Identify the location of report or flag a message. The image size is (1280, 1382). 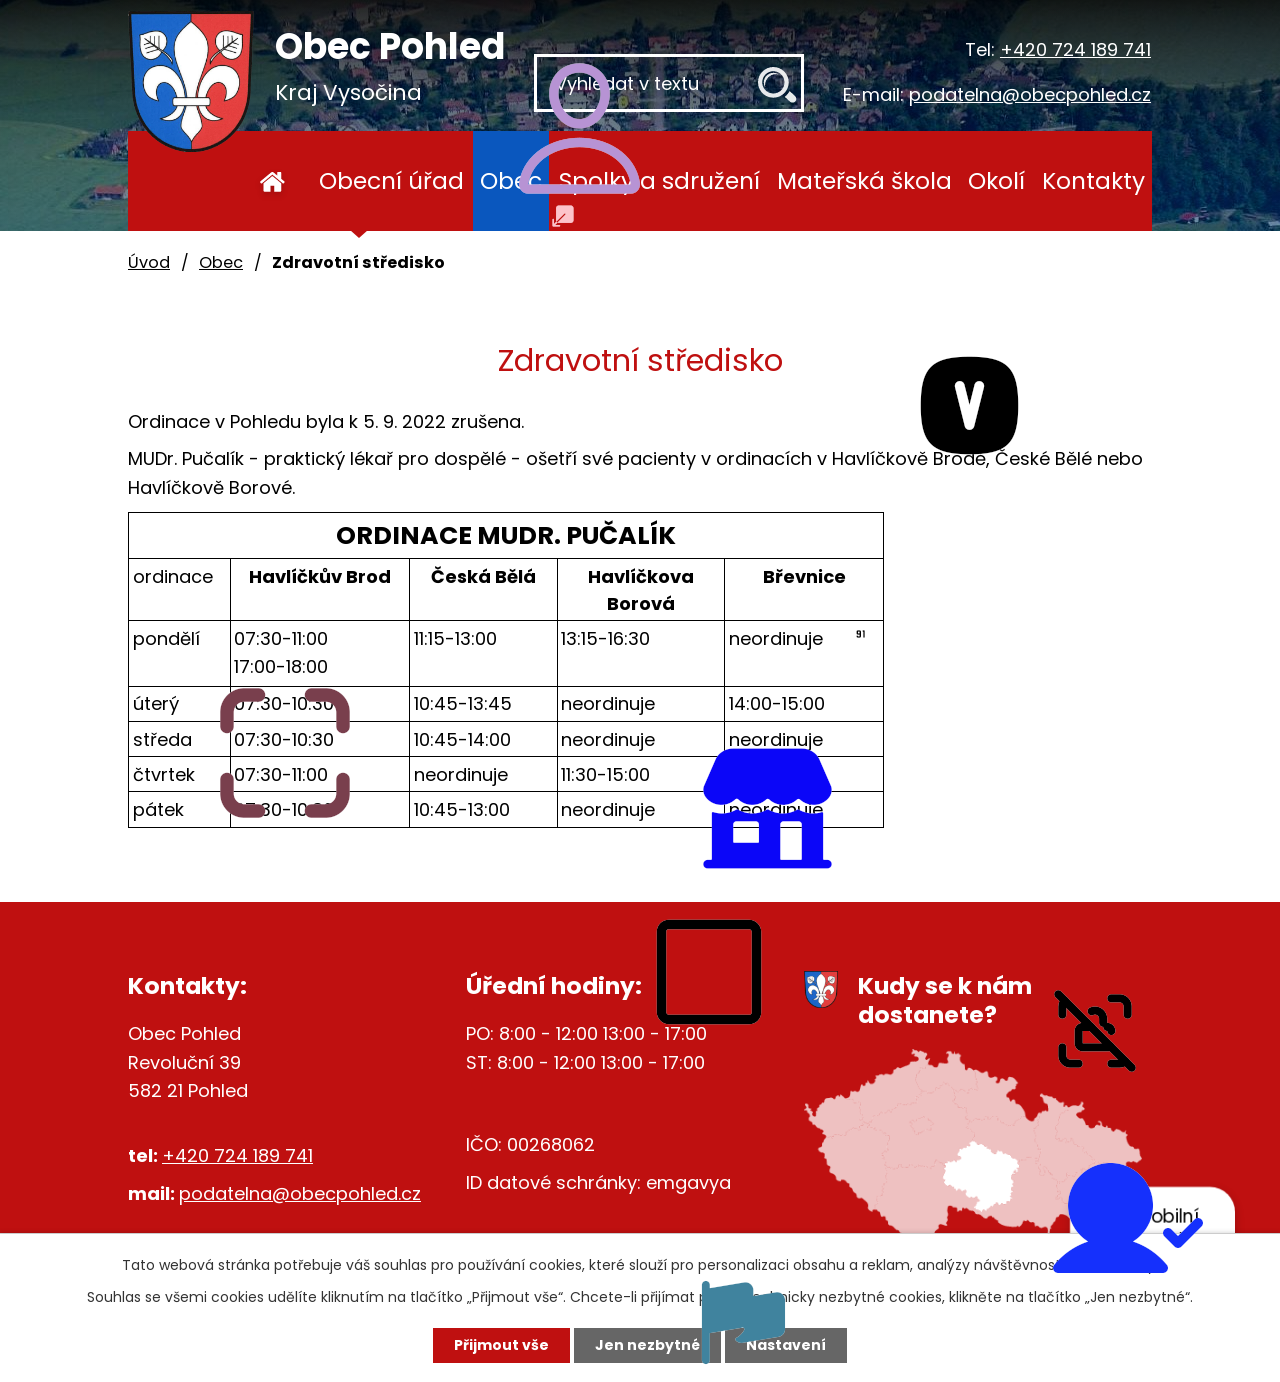
(741, 1324).